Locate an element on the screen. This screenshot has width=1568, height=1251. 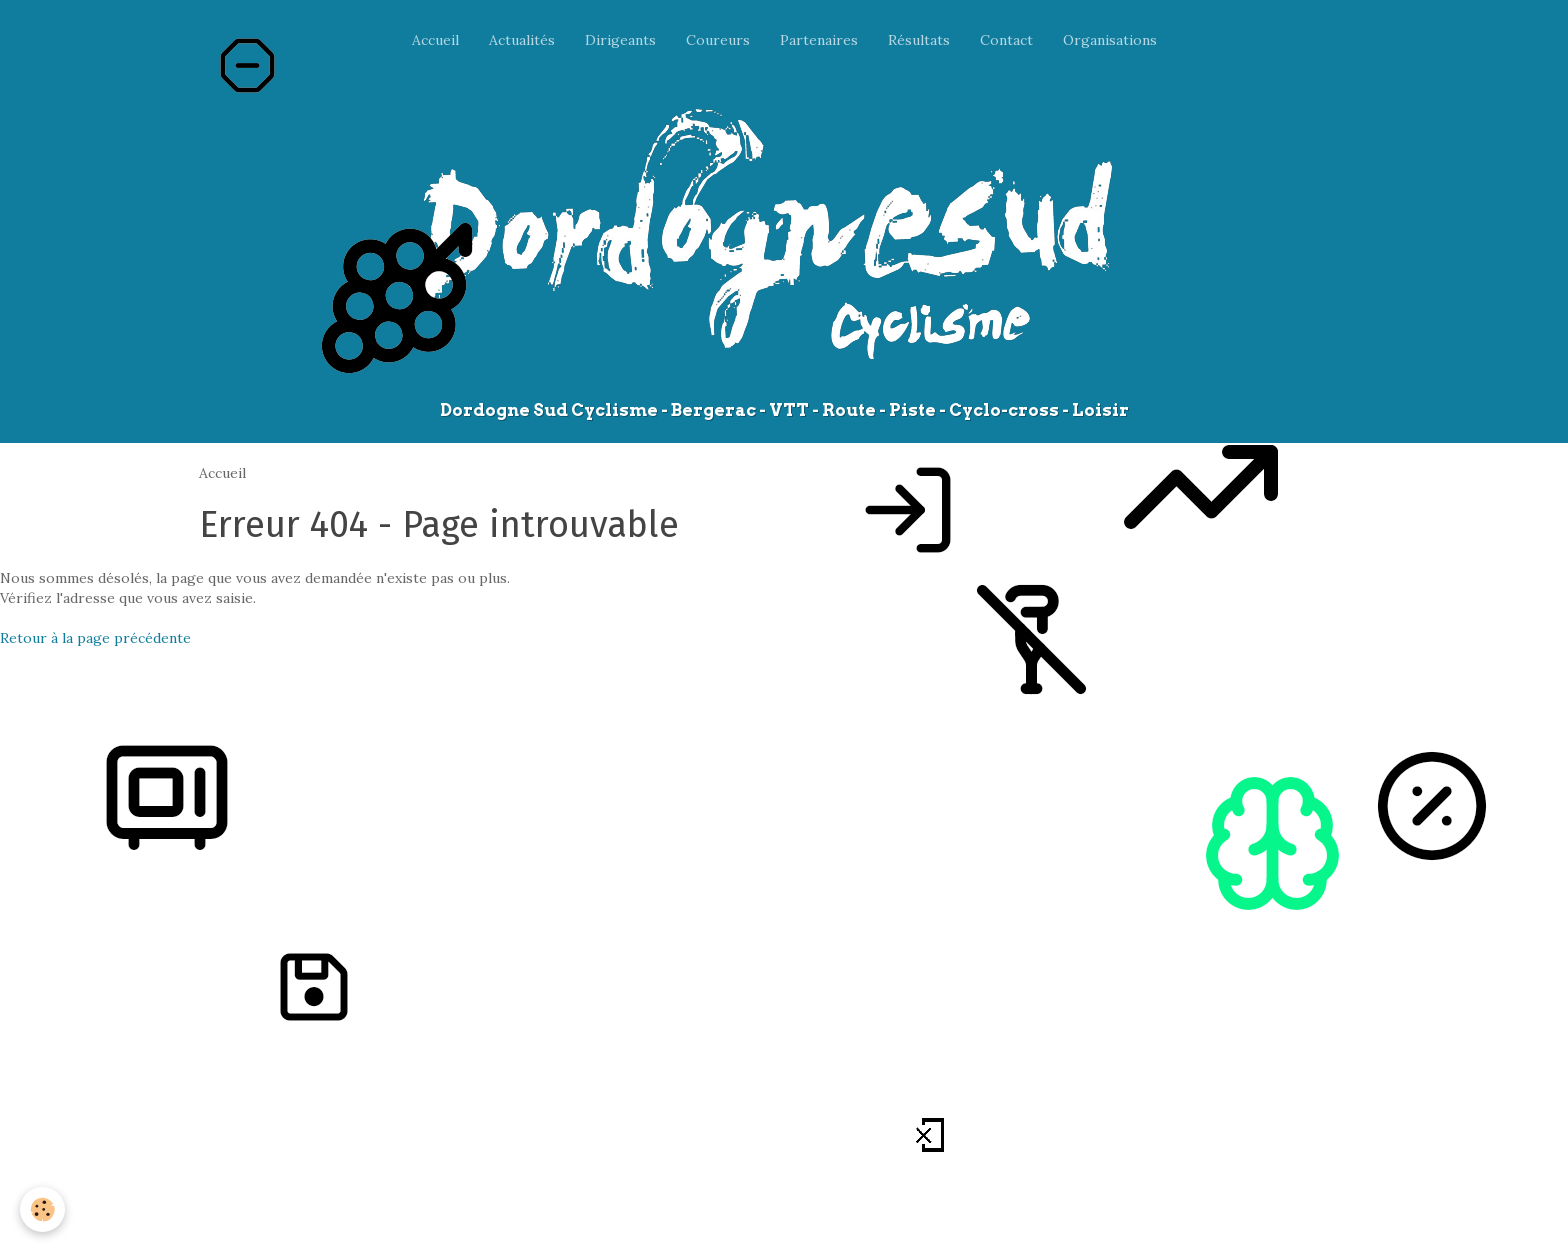
access AI or smart features is located at coordinates (1272, 843).